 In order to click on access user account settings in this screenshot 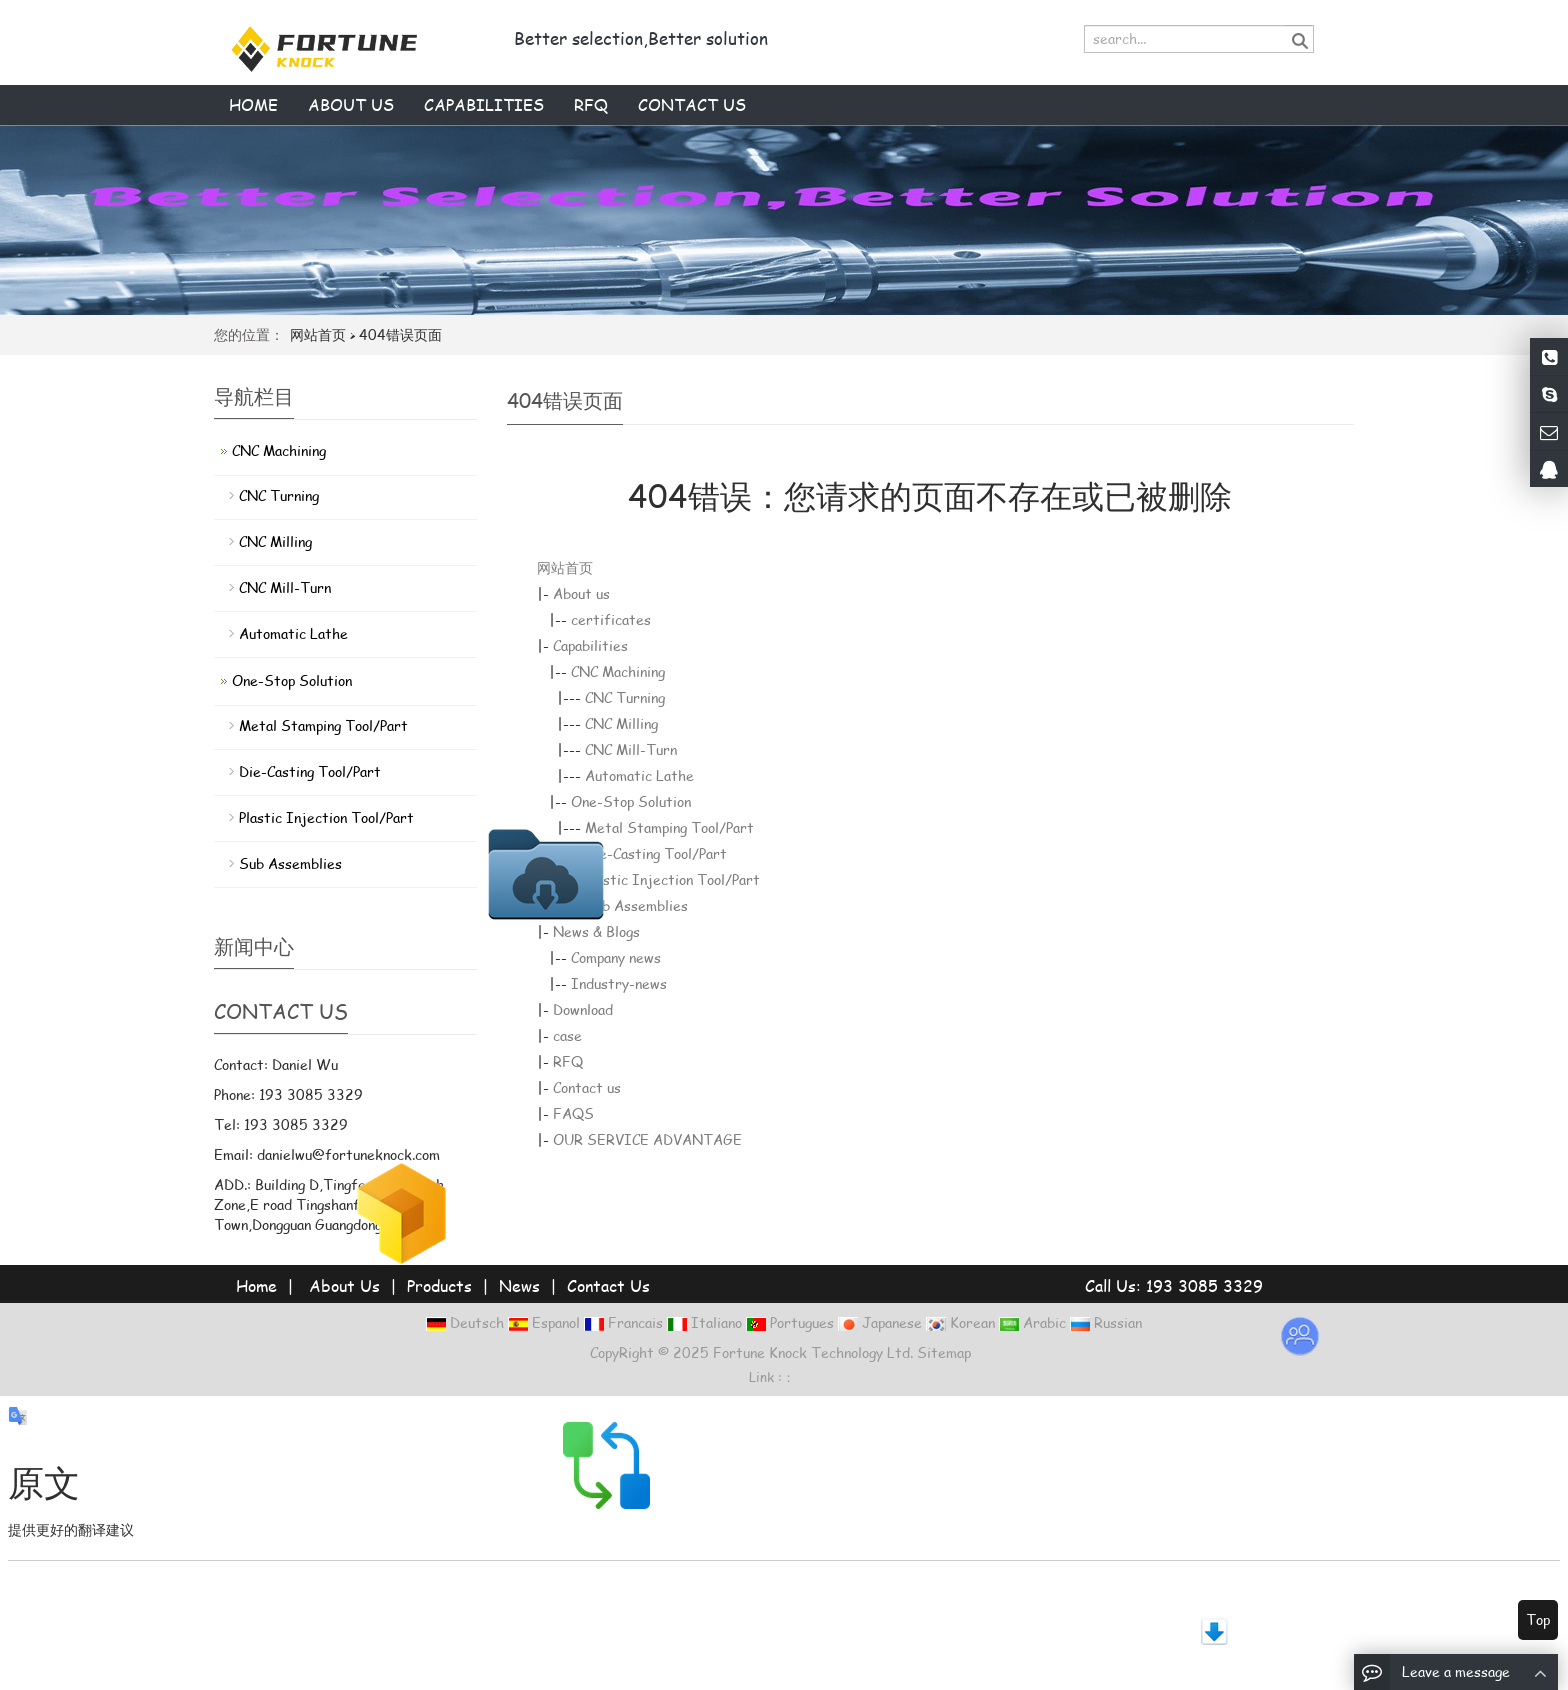, I will do `click(1300, 1336)`.